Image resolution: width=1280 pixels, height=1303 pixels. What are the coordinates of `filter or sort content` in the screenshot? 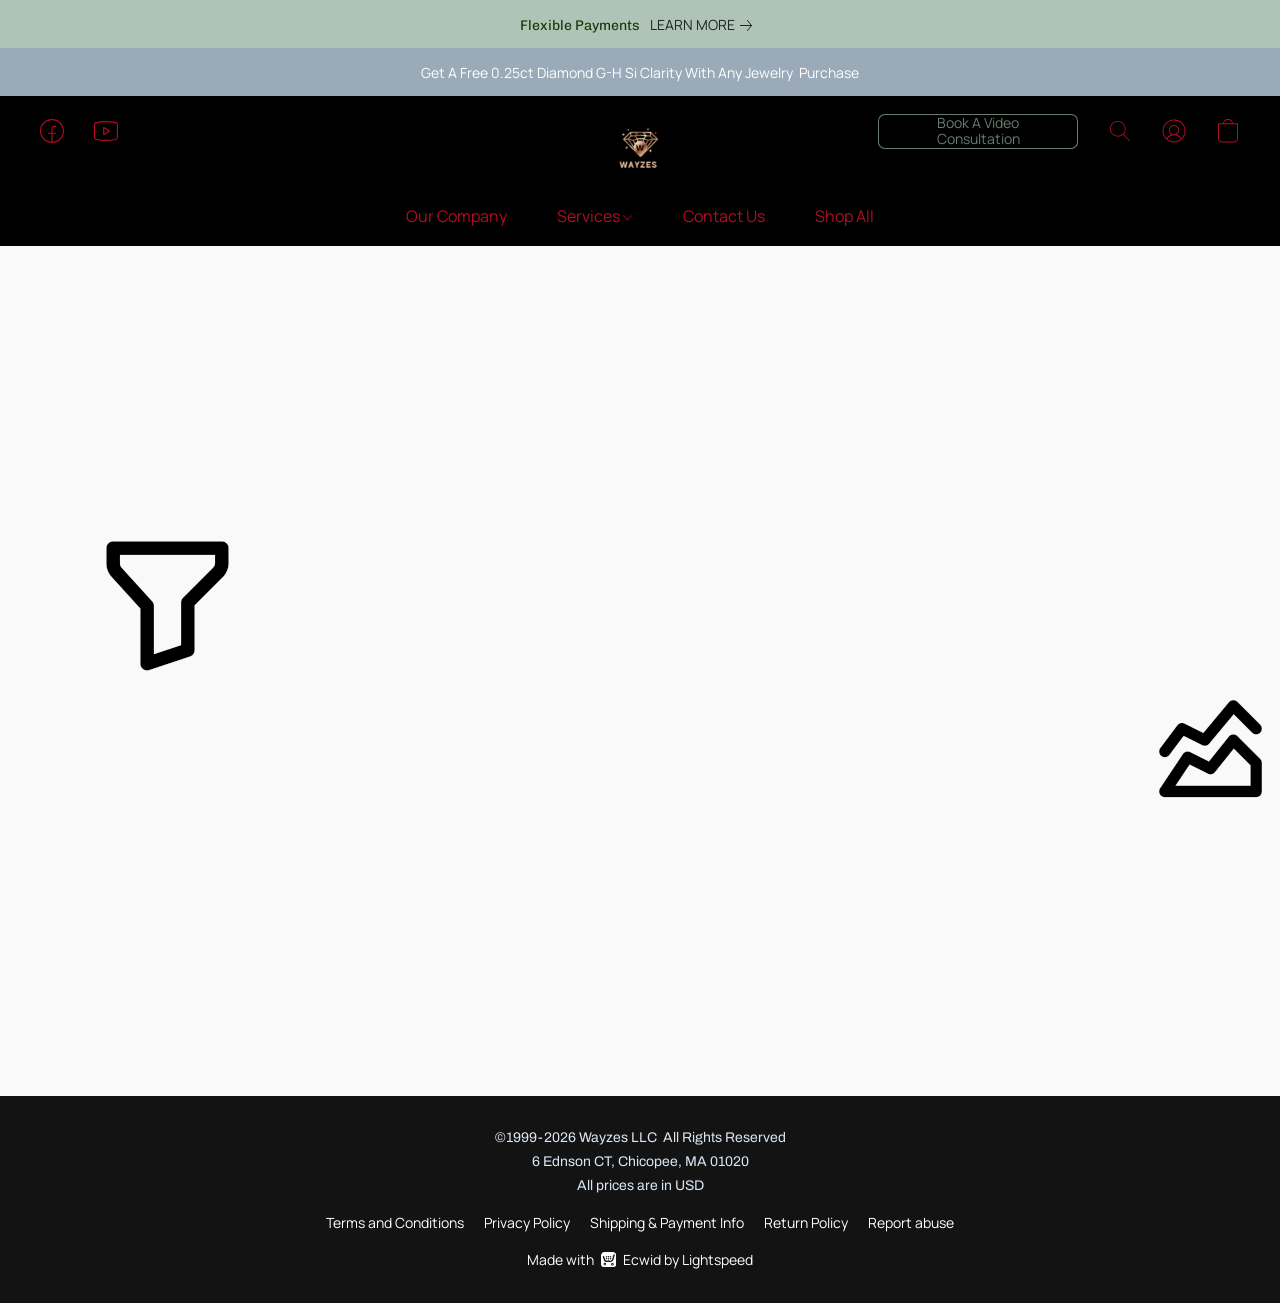 It's located at (167, 602).